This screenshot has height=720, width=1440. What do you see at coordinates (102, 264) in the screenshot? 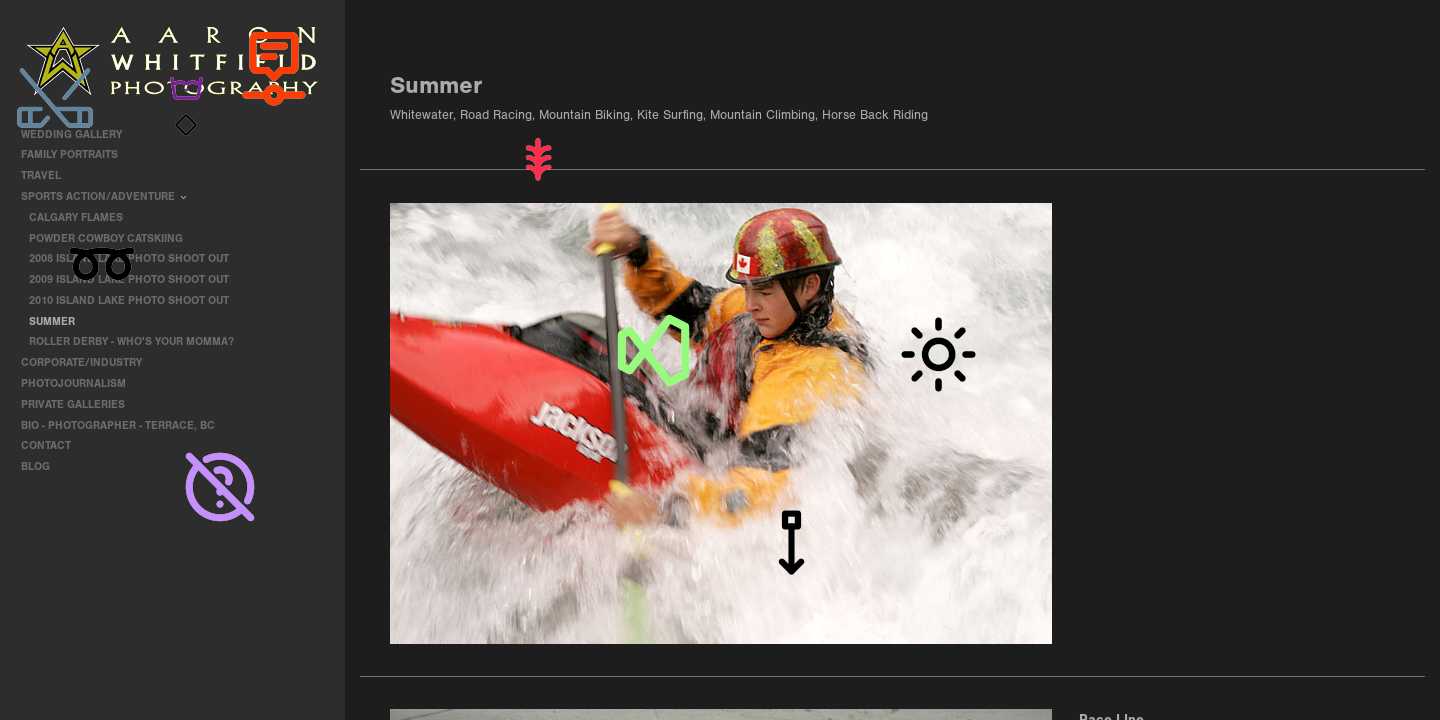
I see `voicemail indicator or notification` at bounding box center [102, 264].